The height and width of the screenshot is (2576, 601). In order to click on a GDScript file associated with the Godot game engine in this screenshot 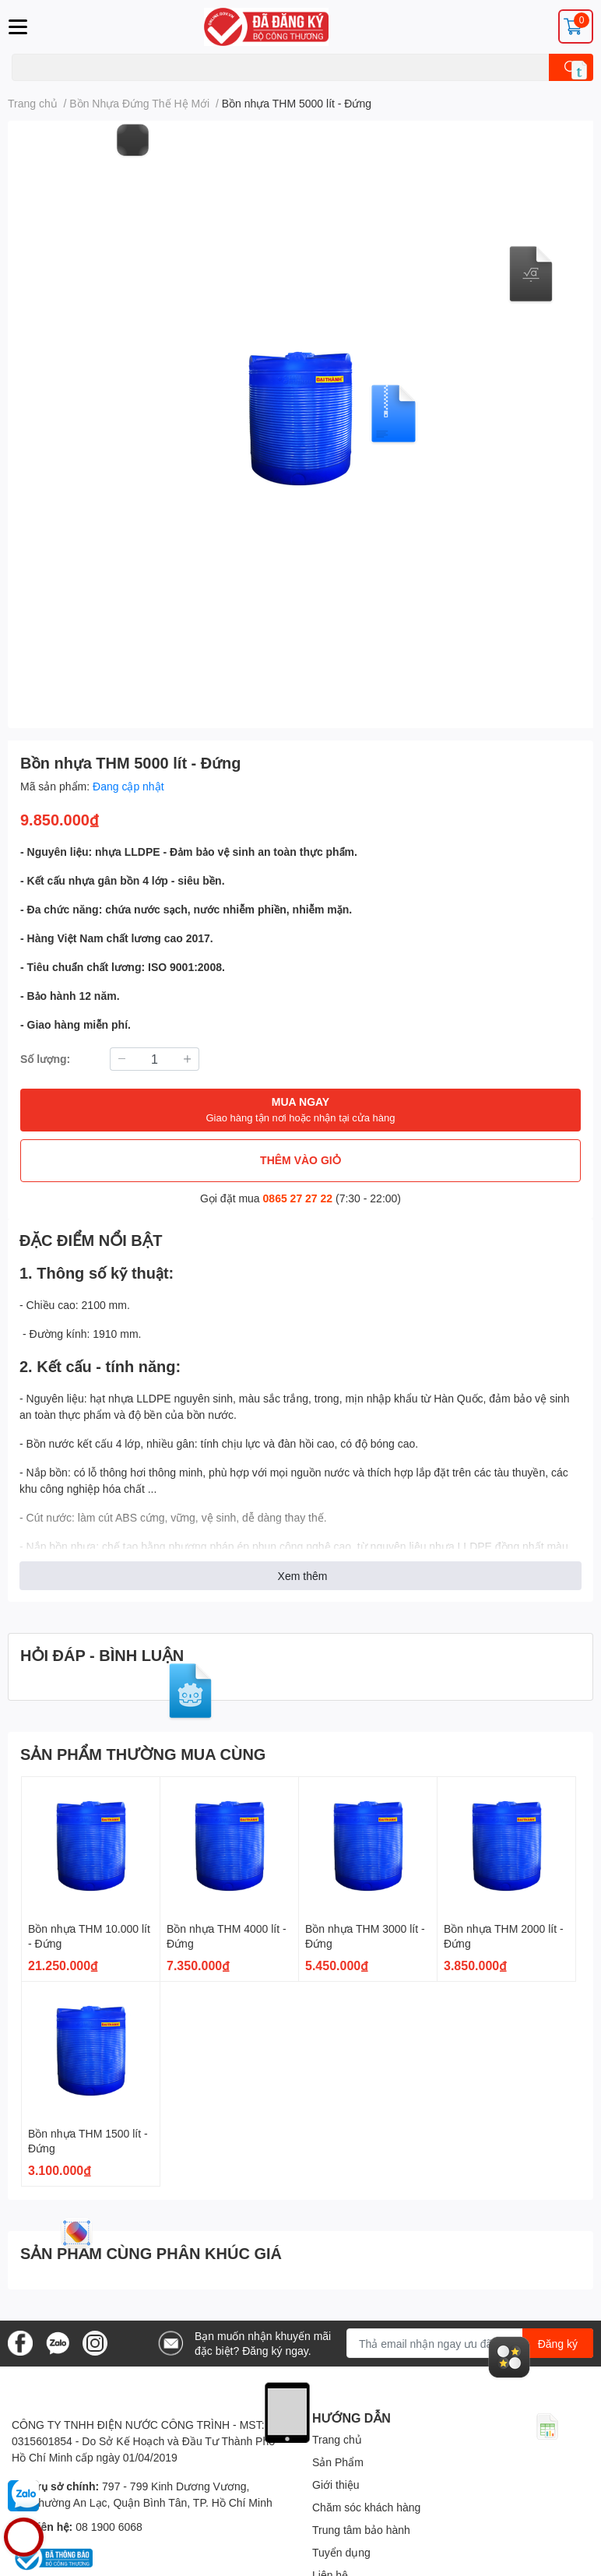, I will do `click(190, 1691)`.